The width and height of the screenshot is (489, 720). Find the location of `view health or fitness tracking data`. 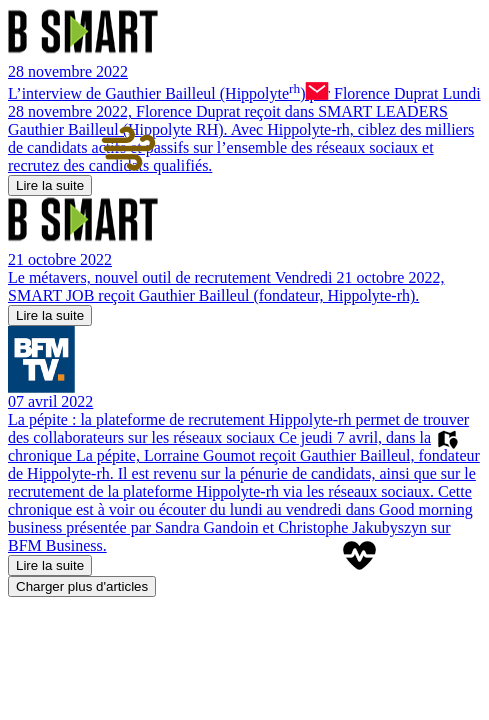

view health or fitness tracking data is located at coordinates (359, 555).